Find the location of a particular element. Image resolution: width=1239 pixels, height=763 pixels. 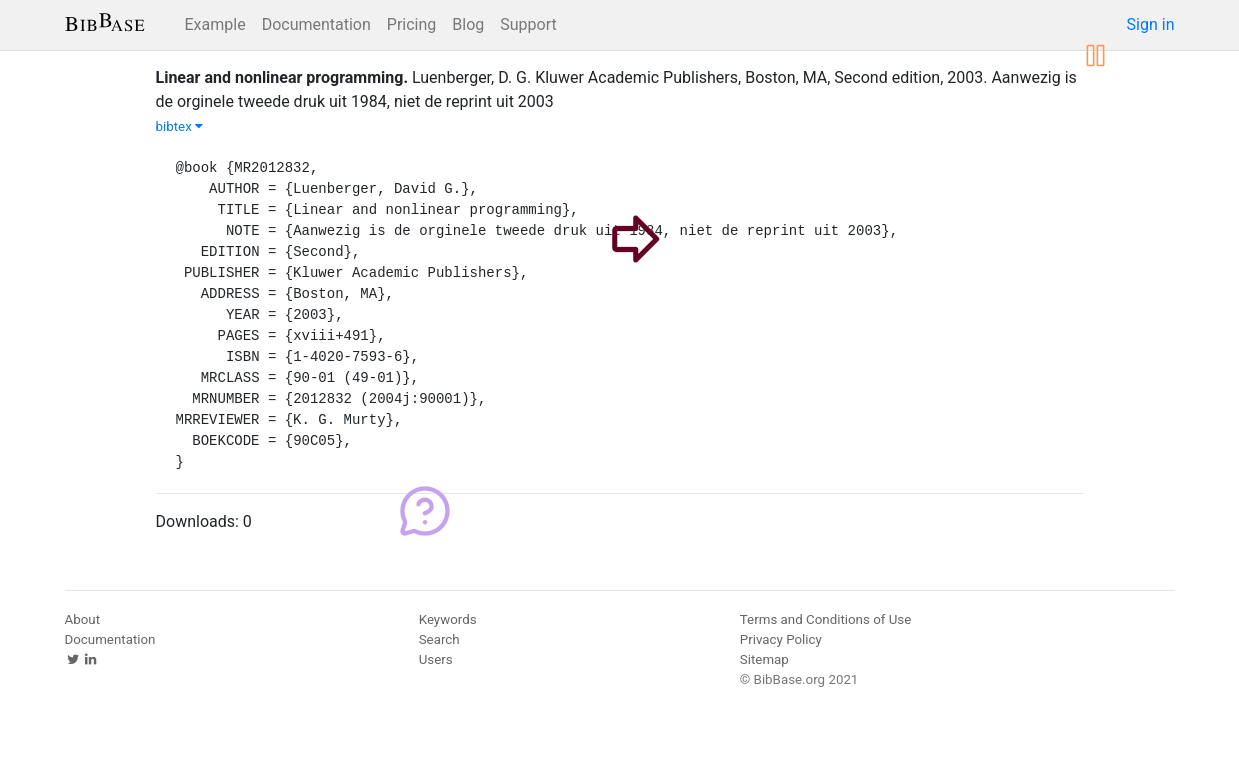

go forward or proceed to the next step is located at coordinates (634, 239).